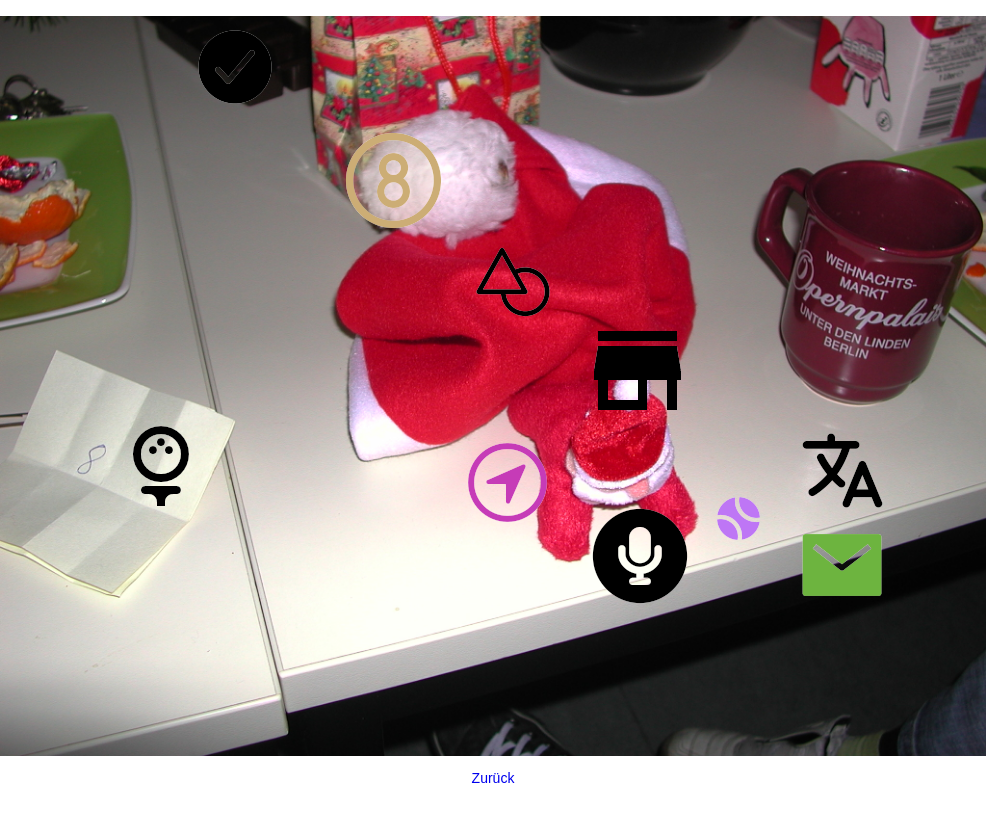 The height and width of the screenshot is (829, 986). I want to click on access shape tools or drawing options, so click(513, 282).